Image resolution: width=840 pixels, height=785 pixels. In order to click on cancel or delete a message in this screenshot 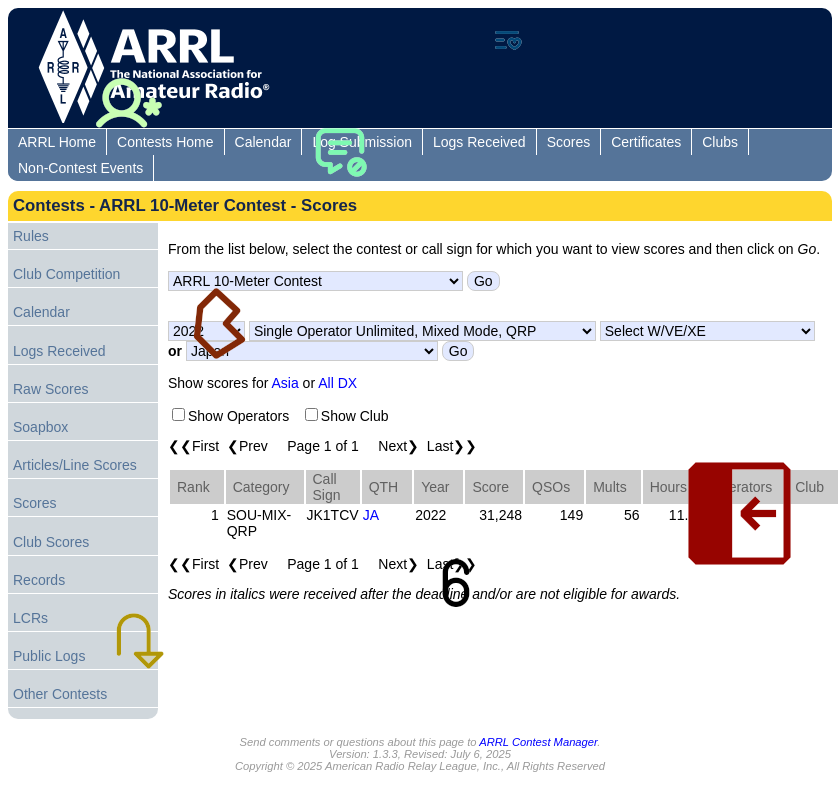, I will do `click(340, 150)`.